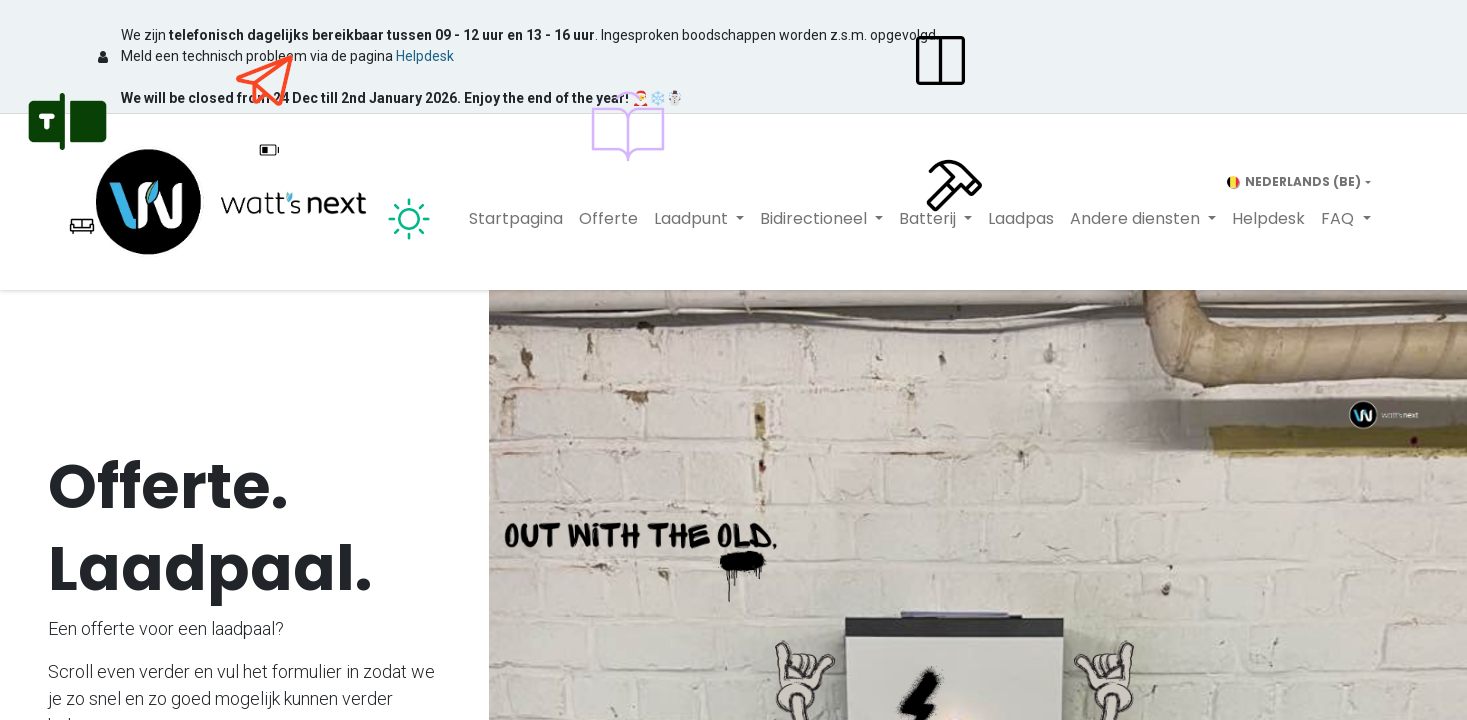  Describe the element at coordinates (269, 150) in the screenshot. I see `indicates battery at medium charge level` at that location.